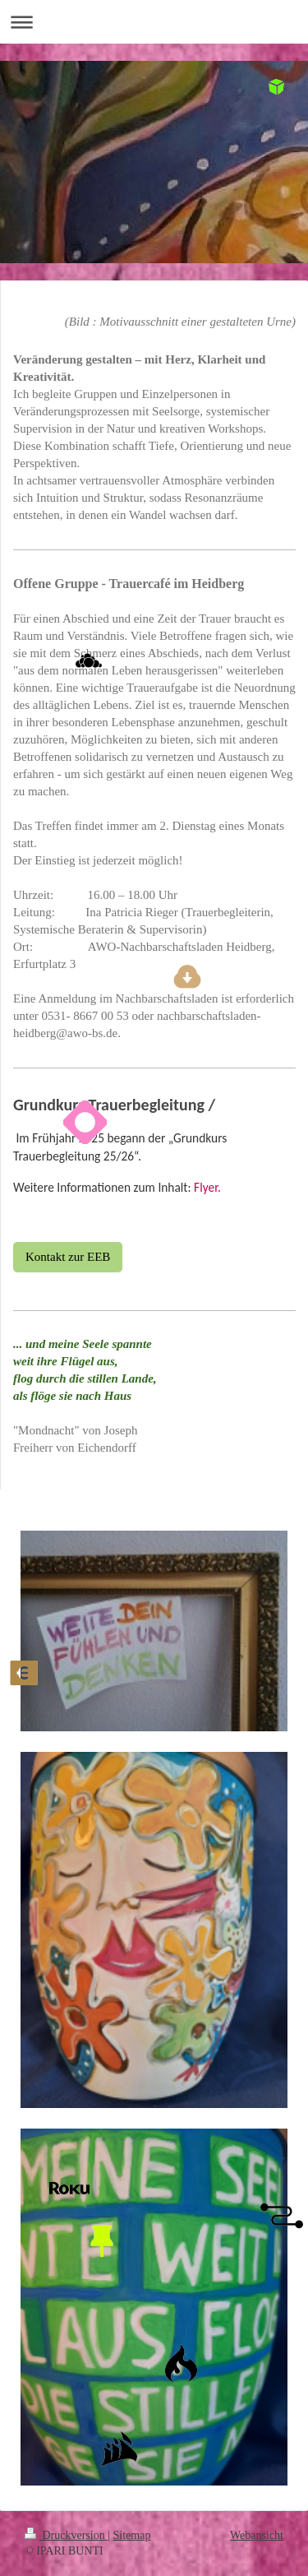 The height and width of the screenshot is (2576, 308). Describe the element at coordinates (181, 2363) in the screenshot. I see `codeigniter framework logo` at that location.